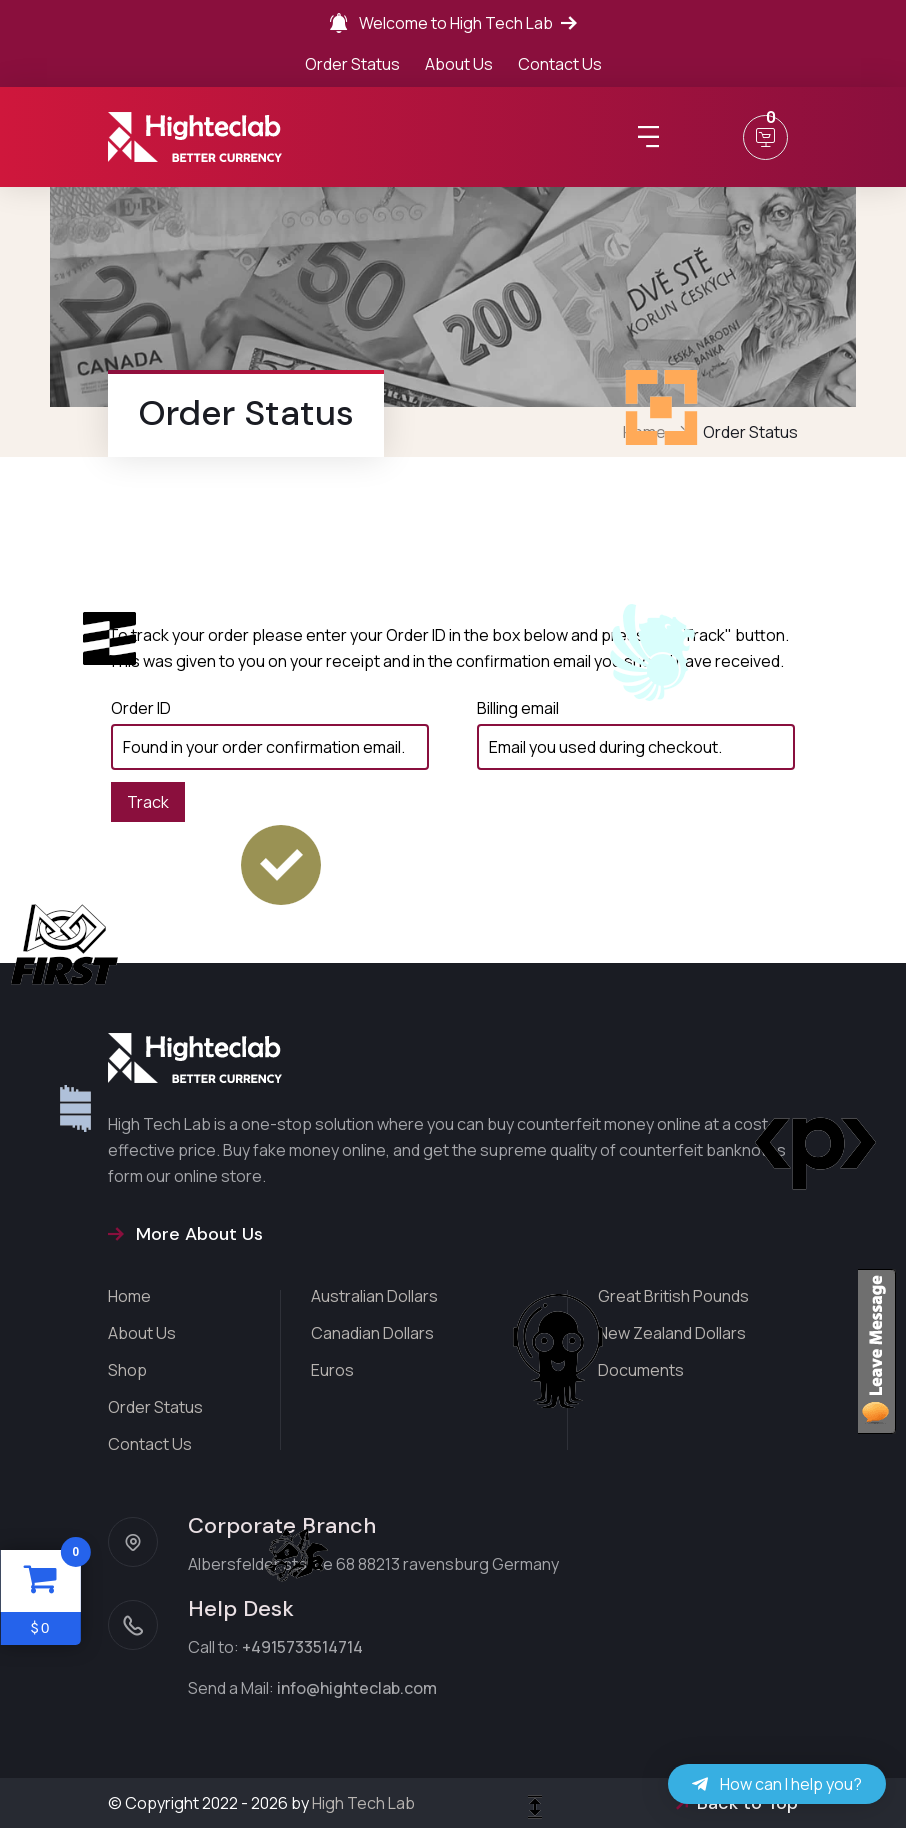  I want to click on rootsbedrock brand logo, so click(109, 638).